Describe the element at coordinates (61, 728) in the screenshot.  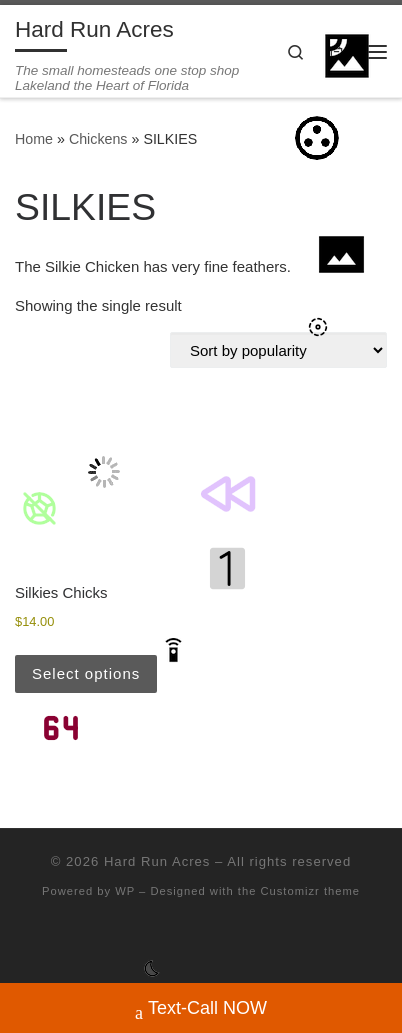
I see `indicates a 64-bit system or application` at that location.